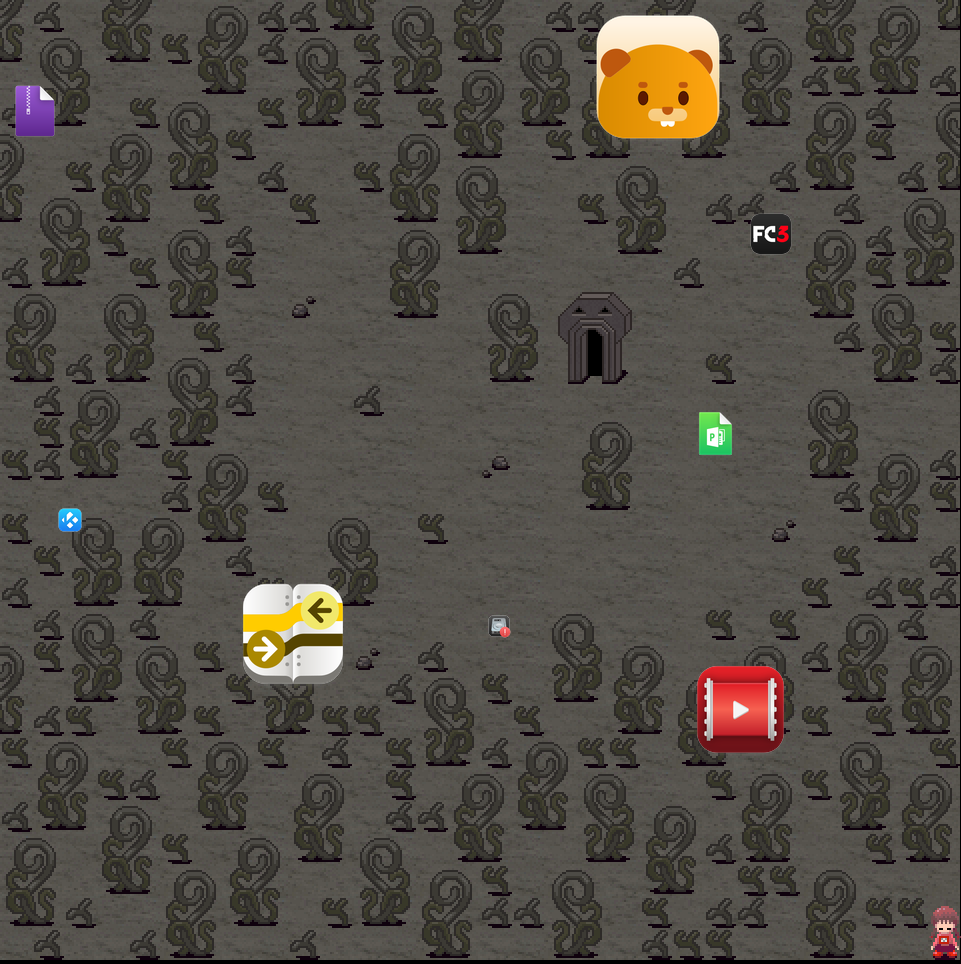 The width and height of the screenshot is (961, 964). I want to click on a microsoft publisher document file, so click(715, 433).